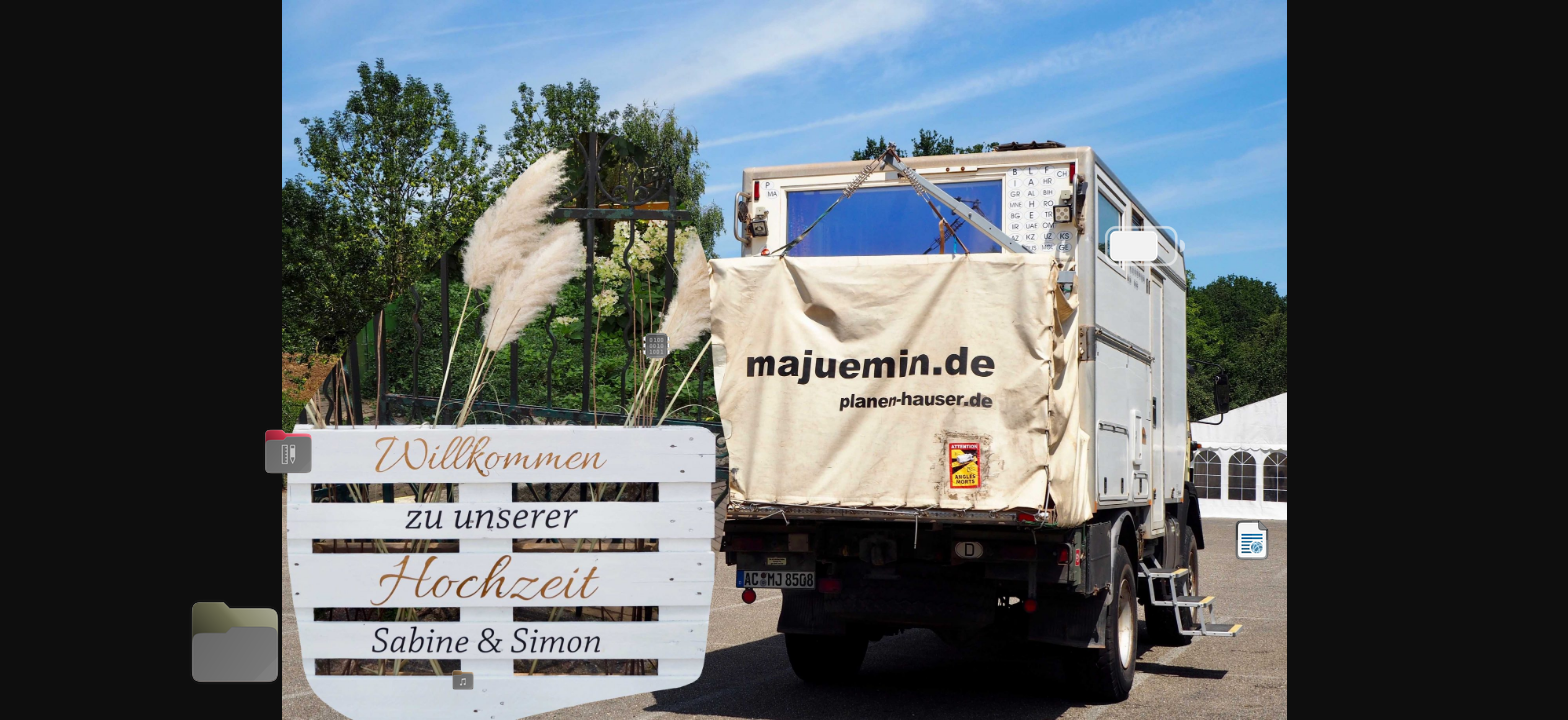 This screenshot has width=1568, height=720. Describe the element at coordinates (288, 451) in the screenshot. I see `open templates folder` at that location.